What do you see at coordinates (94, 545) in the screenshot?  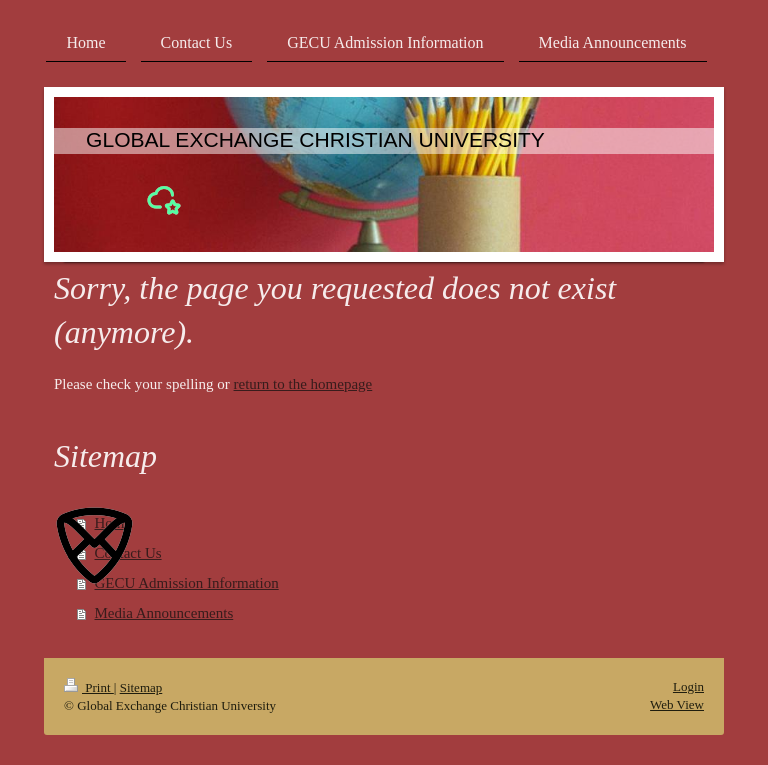 I see `open ctemplar secure email service` at bounding box center [94, 545].